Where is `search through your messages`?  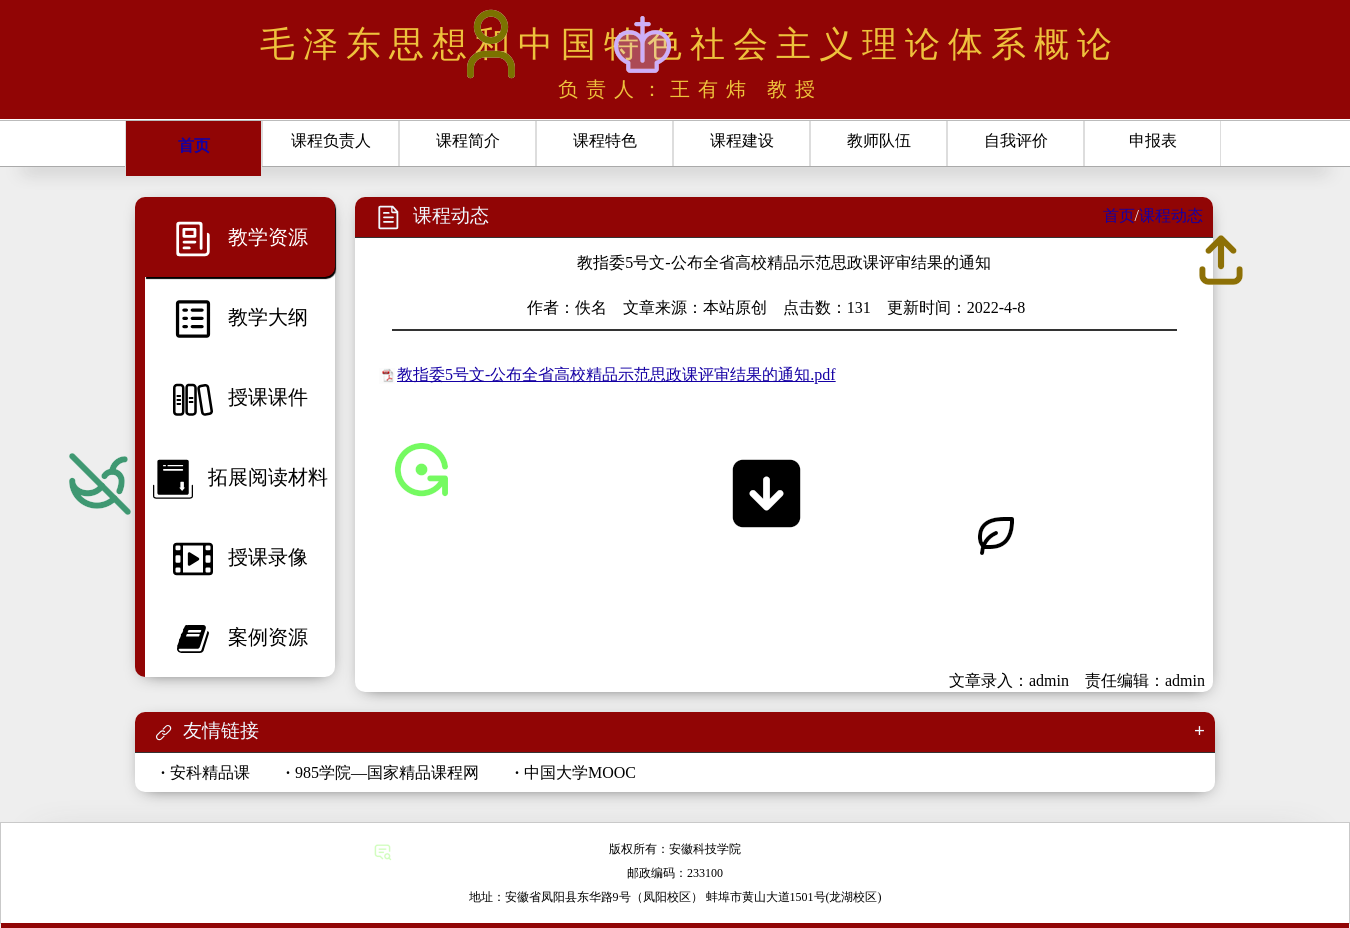 search through your messages is located at coordinates (382, 851).